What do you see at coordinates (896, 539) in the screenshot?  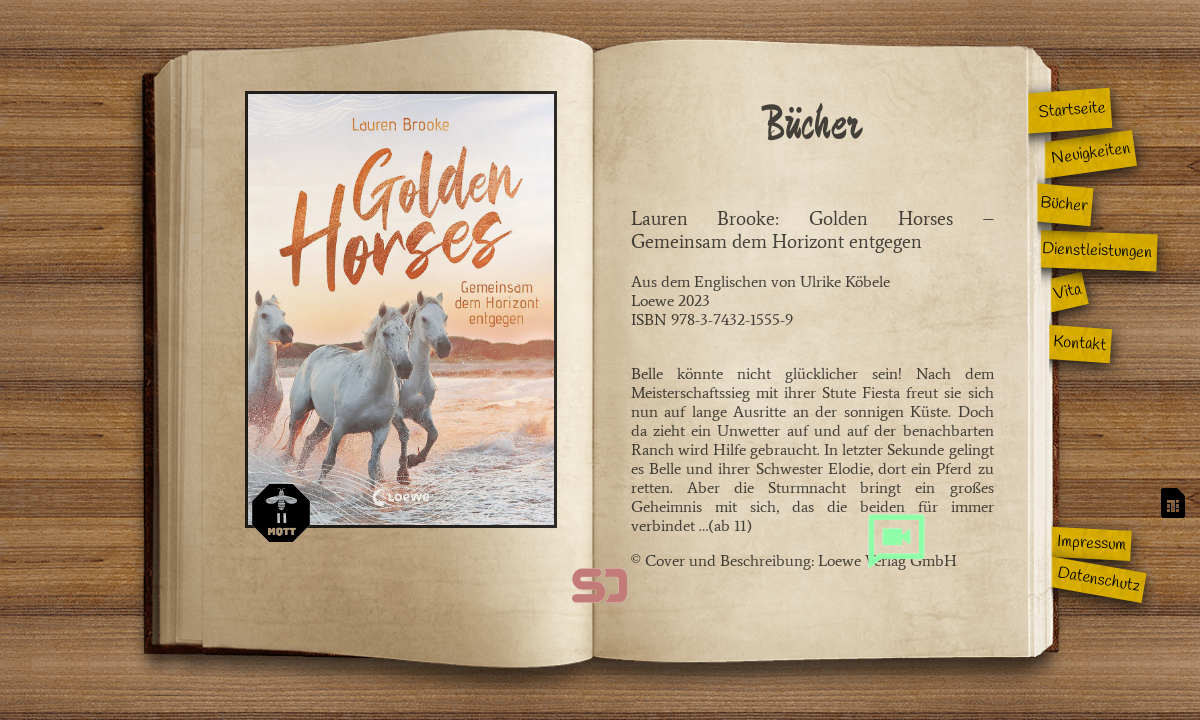 I see `start a video chat conversation` at bounding box center [896, 539].